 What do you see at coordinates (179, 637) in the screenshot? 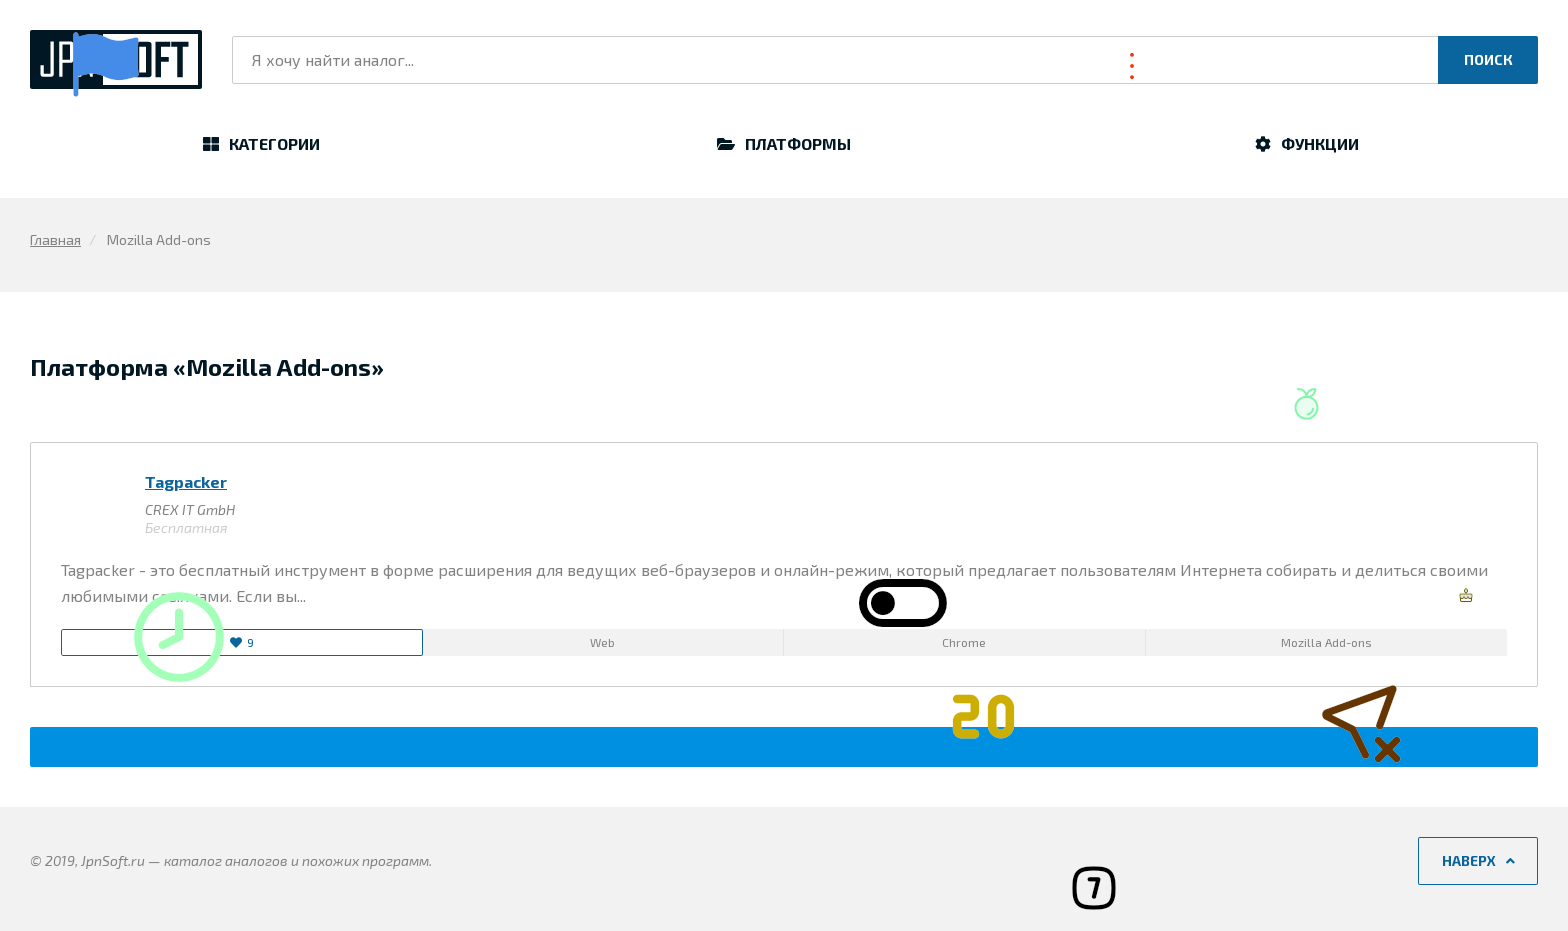
I see `indicates 8 o'clock time` at bounding box center [179, 637].